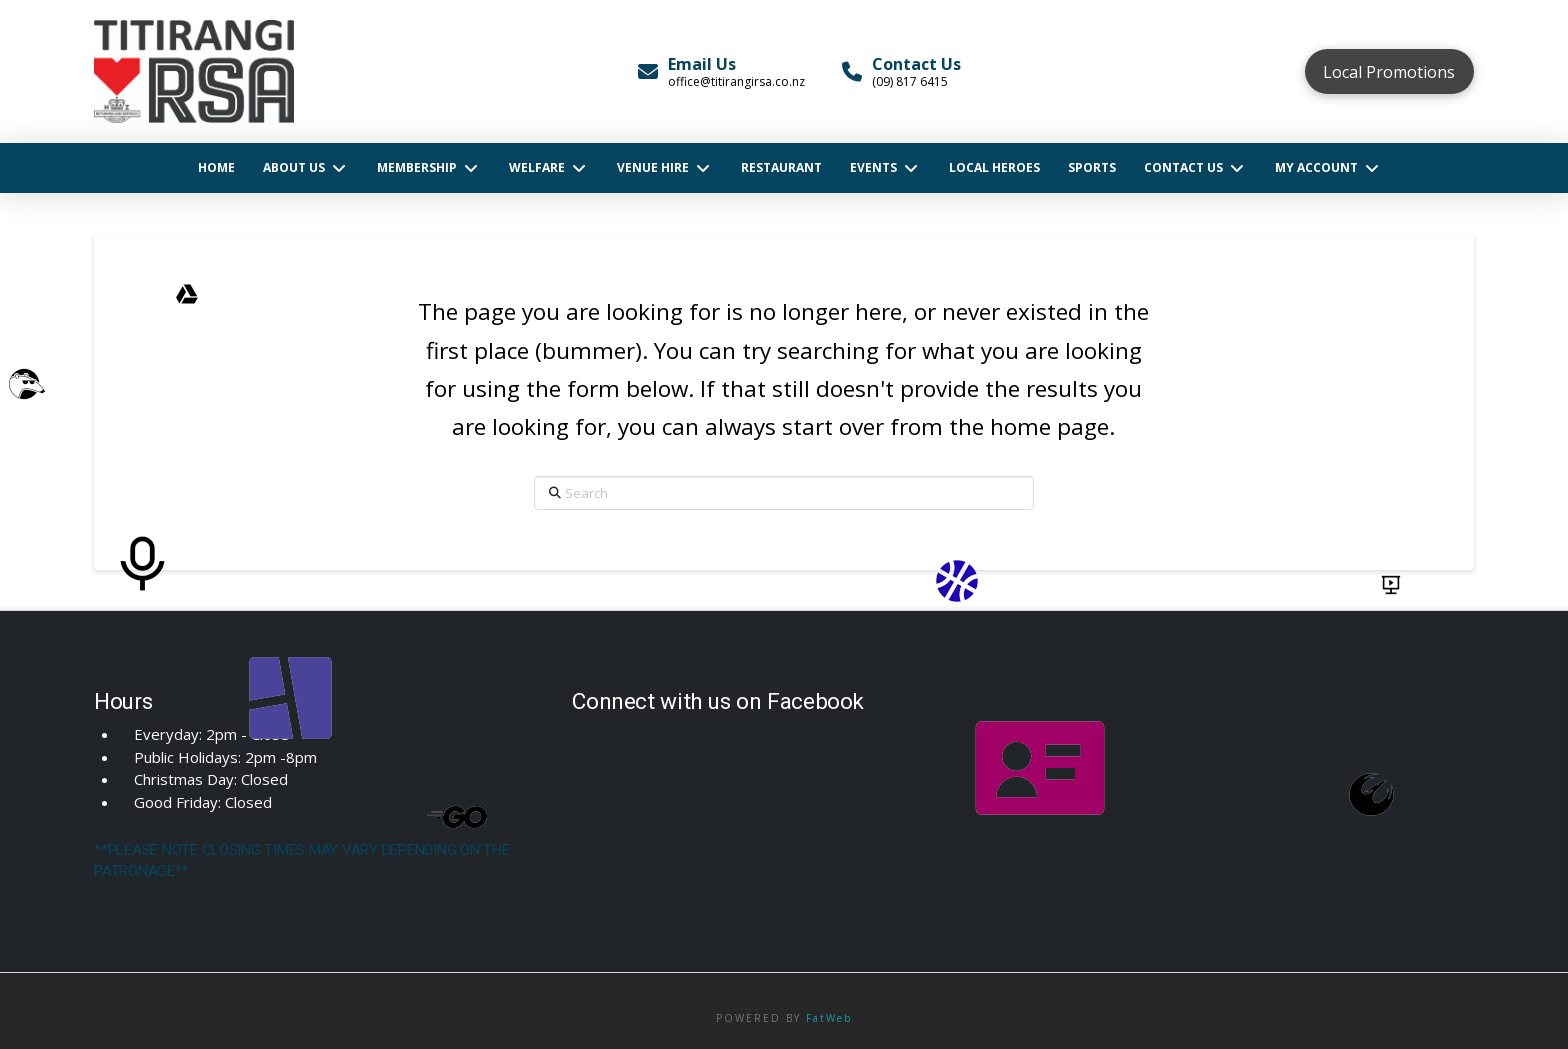  What do you see at coordinates (1391, 585) in the screenshot?
I see `start a presentation slideshow` at bounding box center [1391, 585].